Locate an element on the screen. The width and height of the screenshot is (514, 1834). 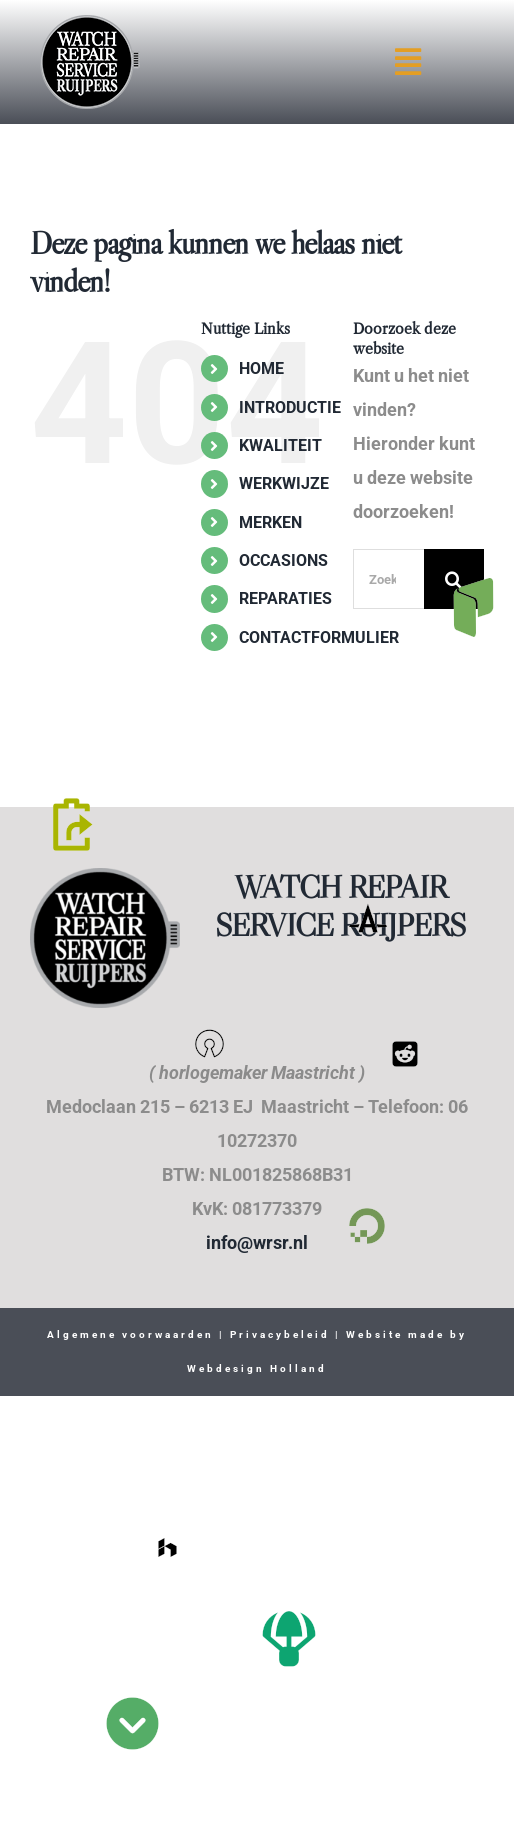
DigitalOcean brand logo is located at coordinates (367, 1226).